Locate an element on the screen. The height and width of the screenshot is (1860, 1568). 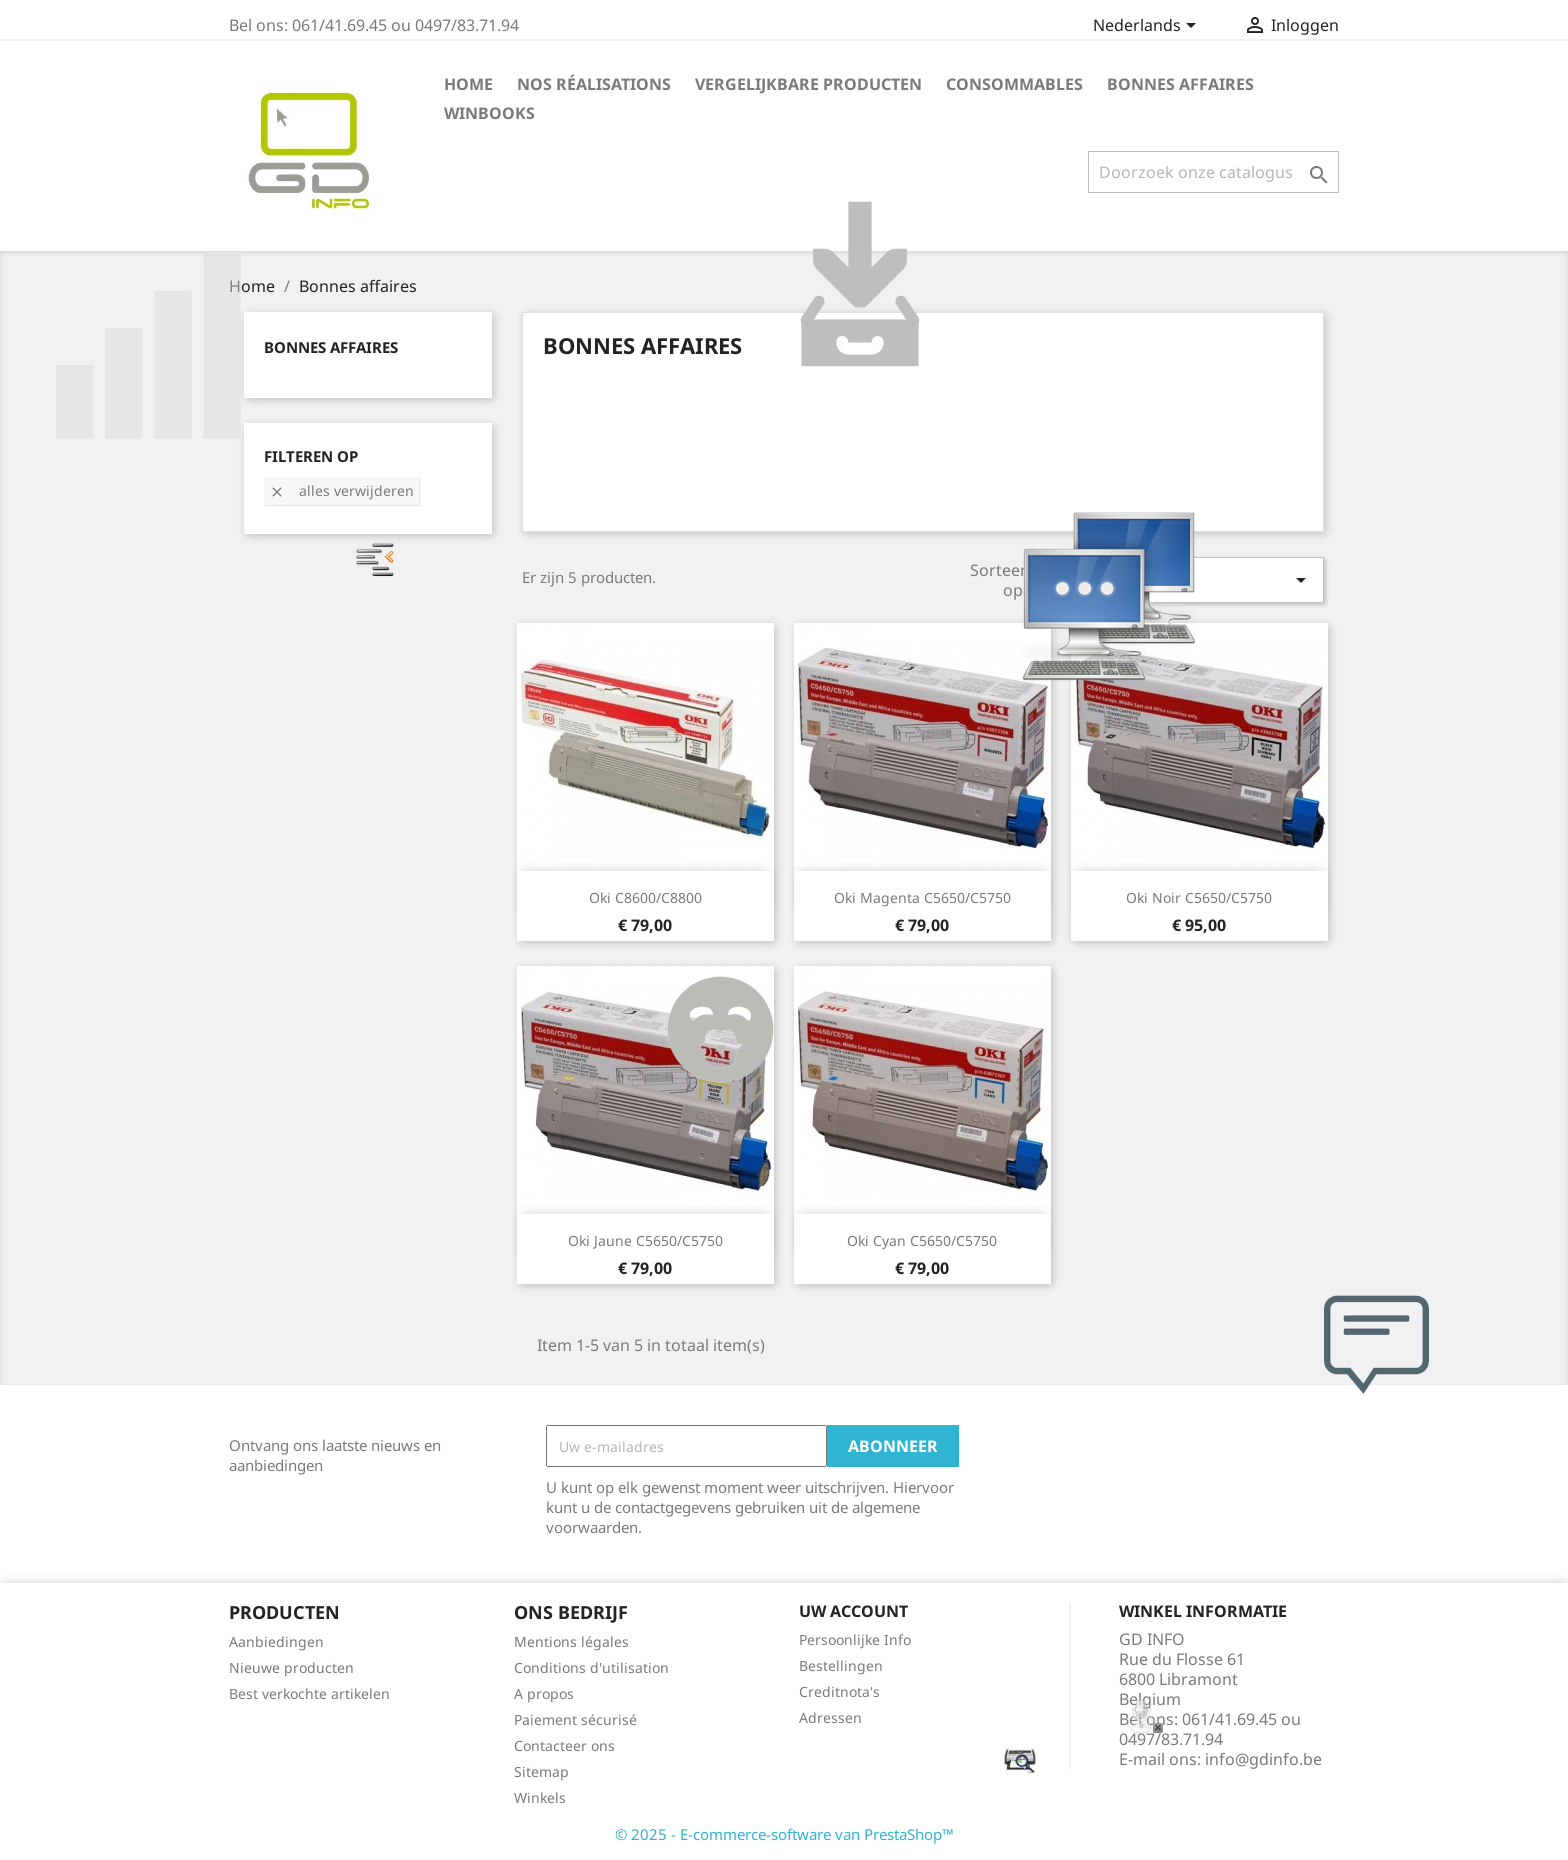
microphone is muted is located at coordinates (1147, 1717).